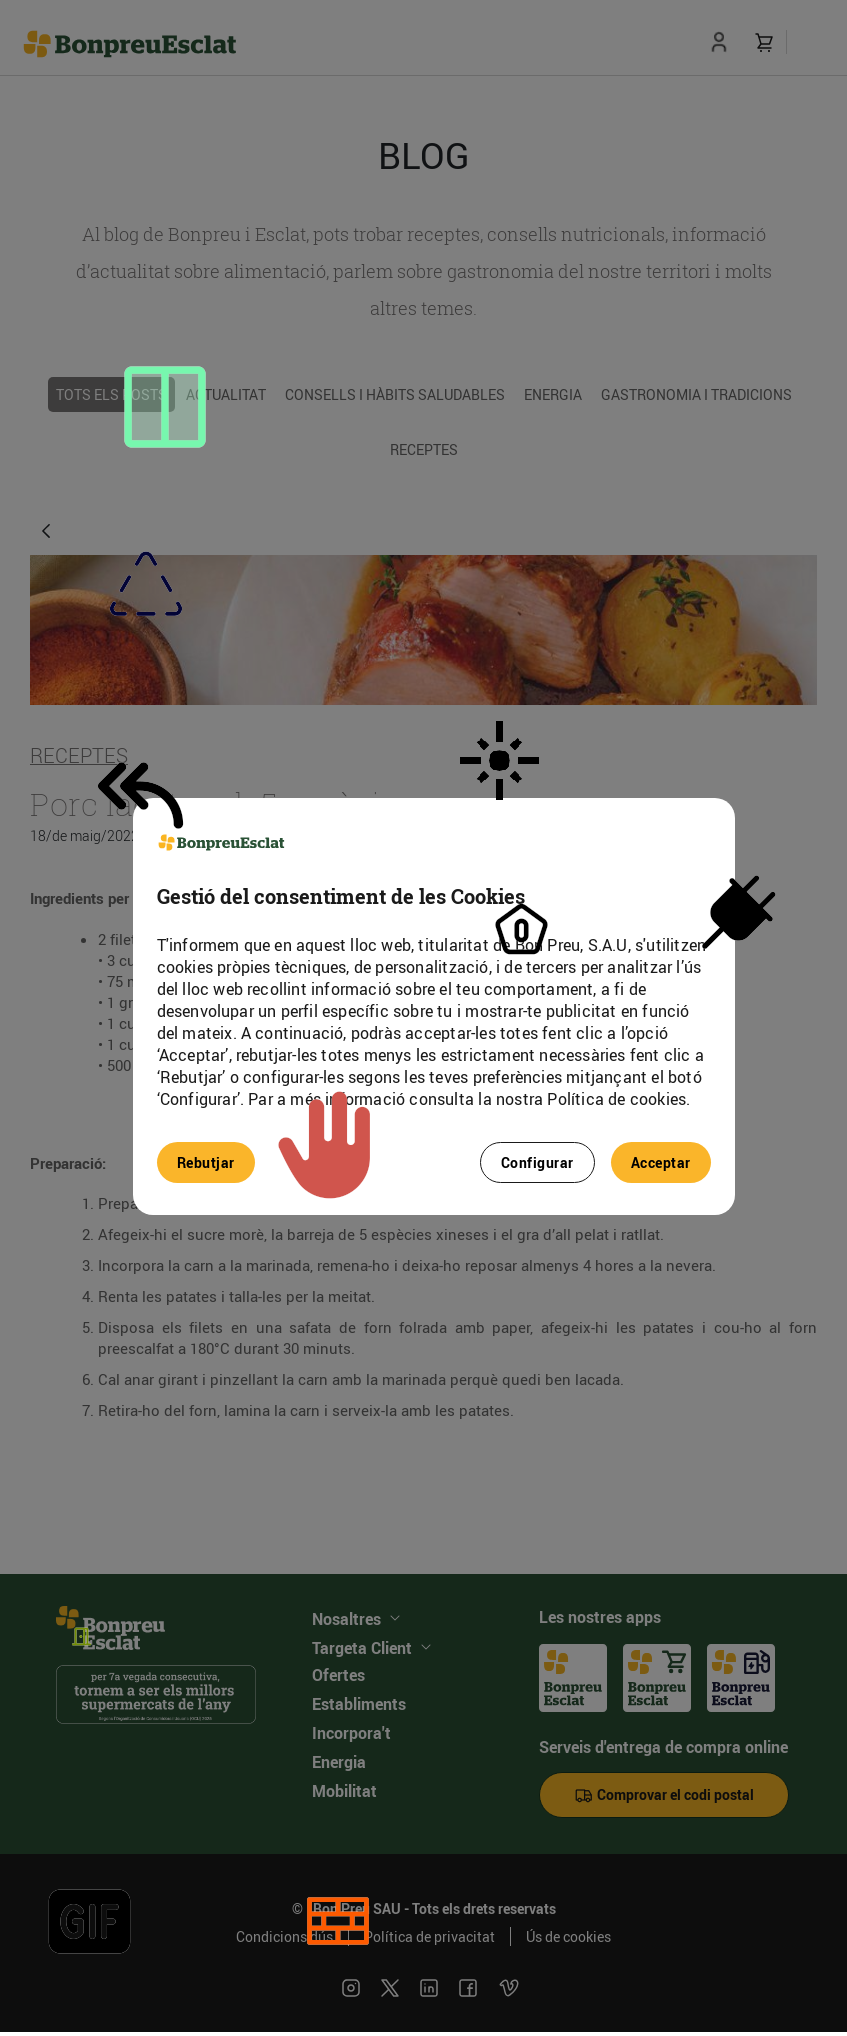 This screenshot has height=2036, width=847. I want to click on log out or exit the application, so click(81, 1636).